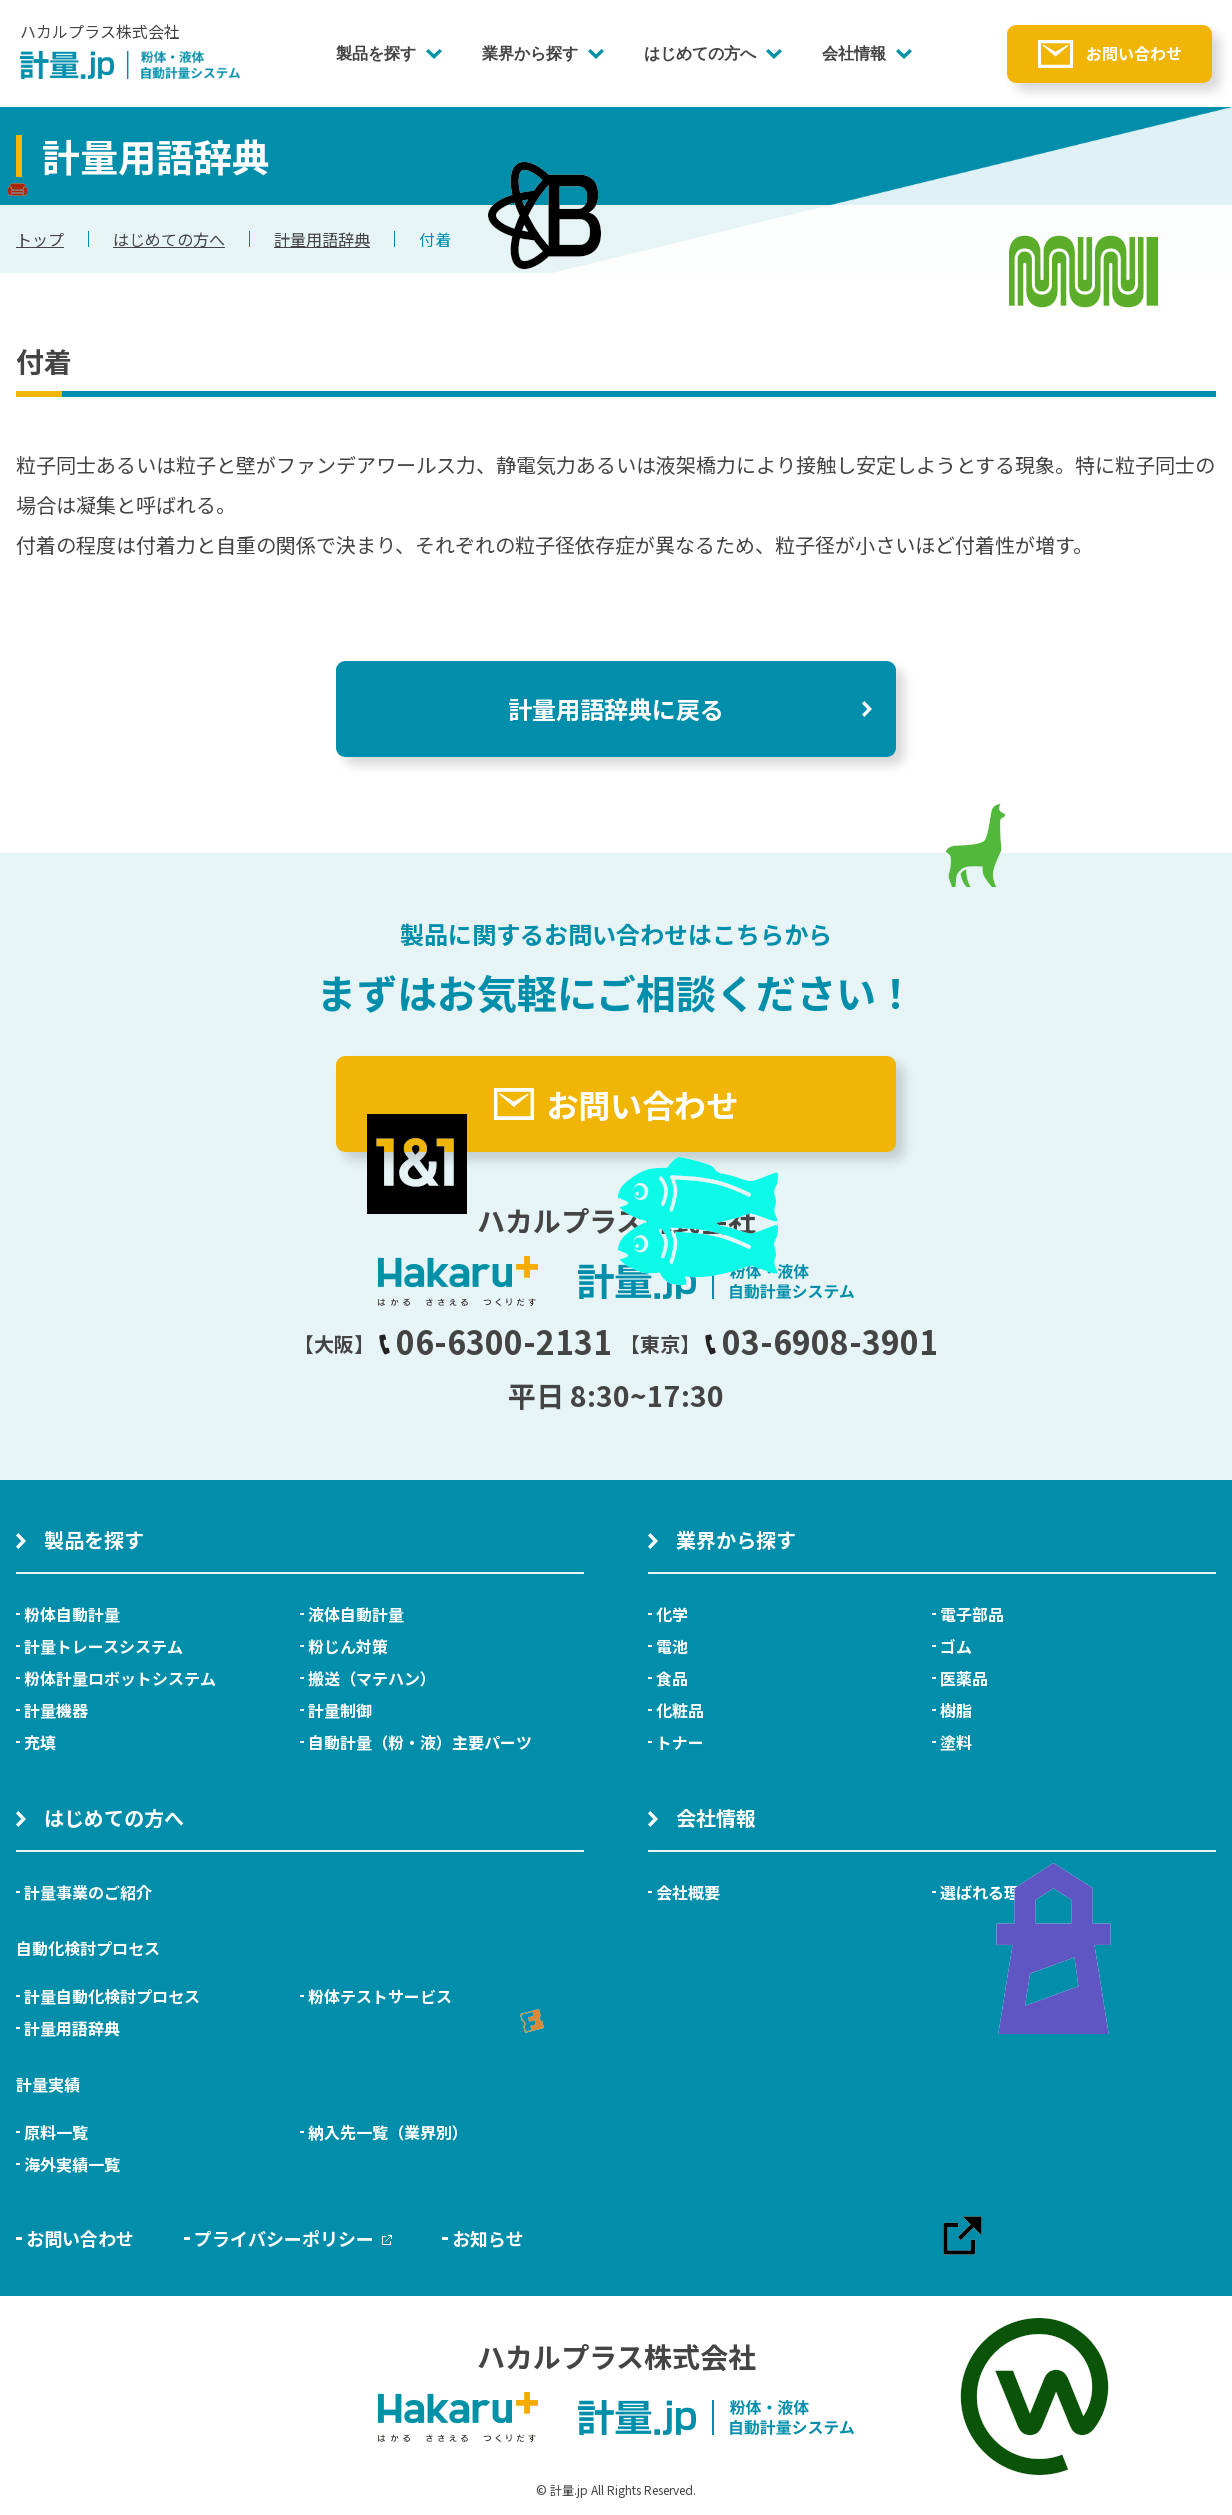 The width and height of the screenshot is (1232, 2515). Describe the element at coordinates (17, 189) in the screenshot. I see `apache couchdb database service` at that location.